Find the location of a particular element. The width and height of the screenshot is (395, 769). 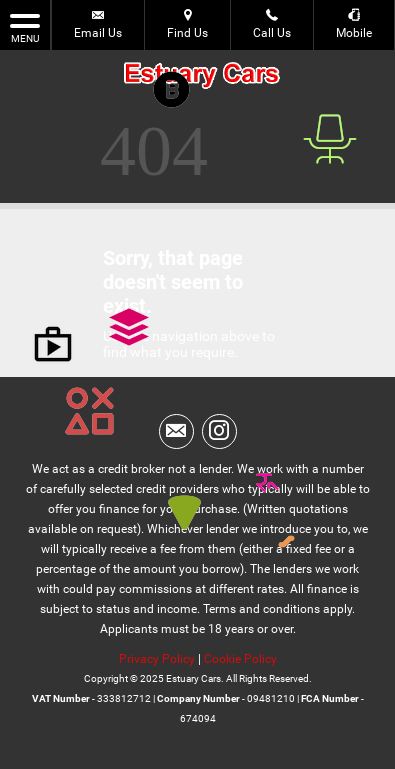

indicates escalator access nearby is located at coordinates (286, 541).